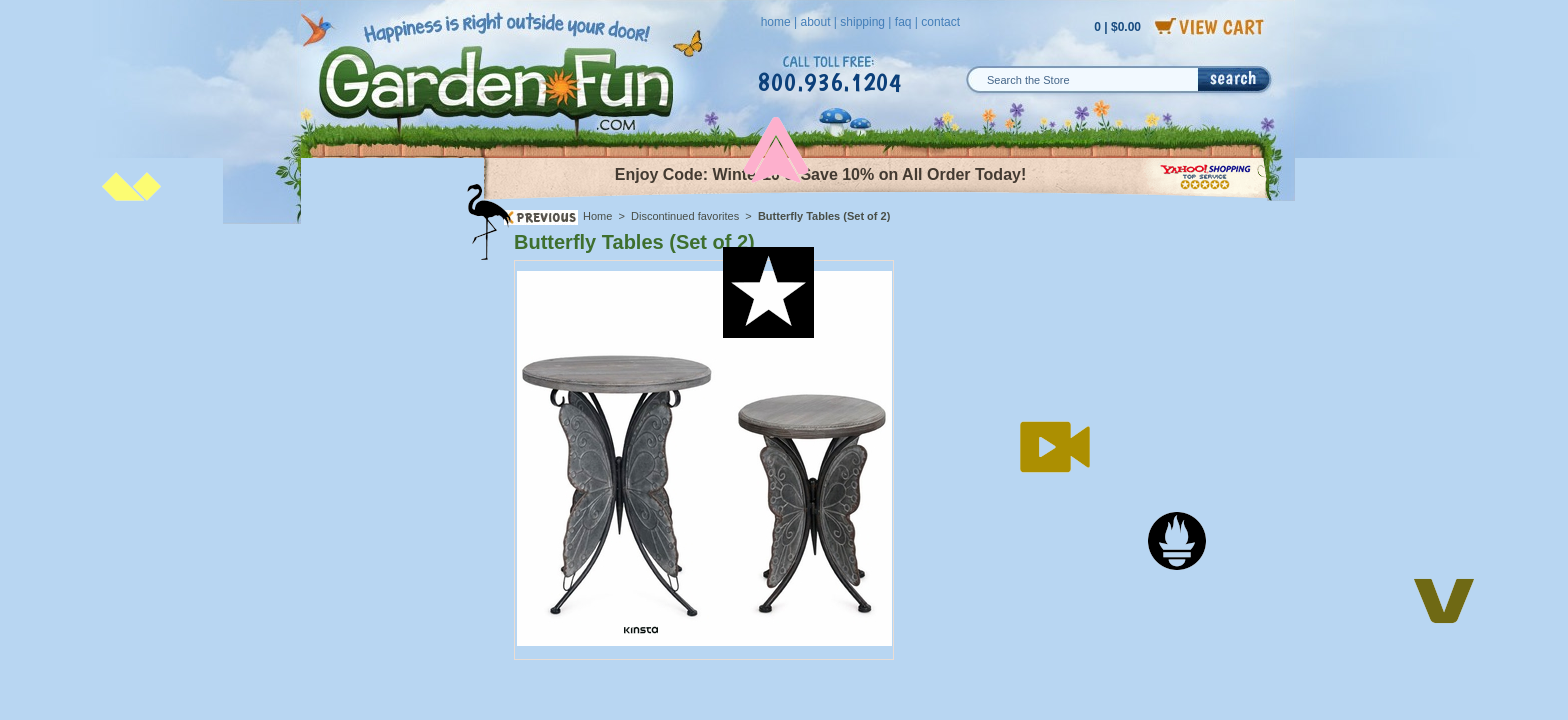  Describe the element at coordinates (131, 186) in the screenshot. I see `Alpine.js framework logo` at that location.